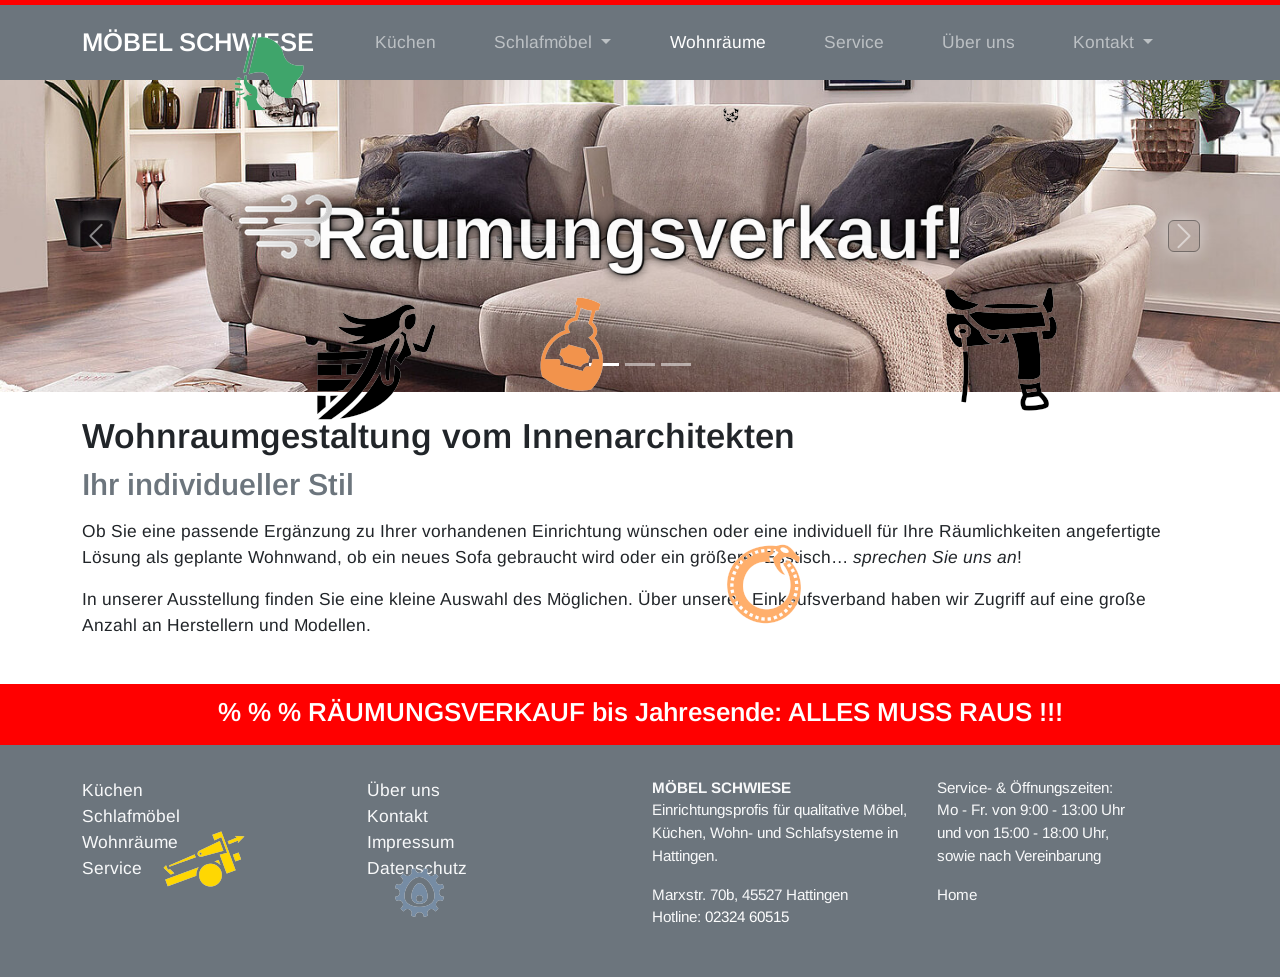 The height and width of the screenshot is (977, 1280). Describe the element at coordinates (285, 226) in the screenshot. I see `indicates windy weather conditions` at that location.